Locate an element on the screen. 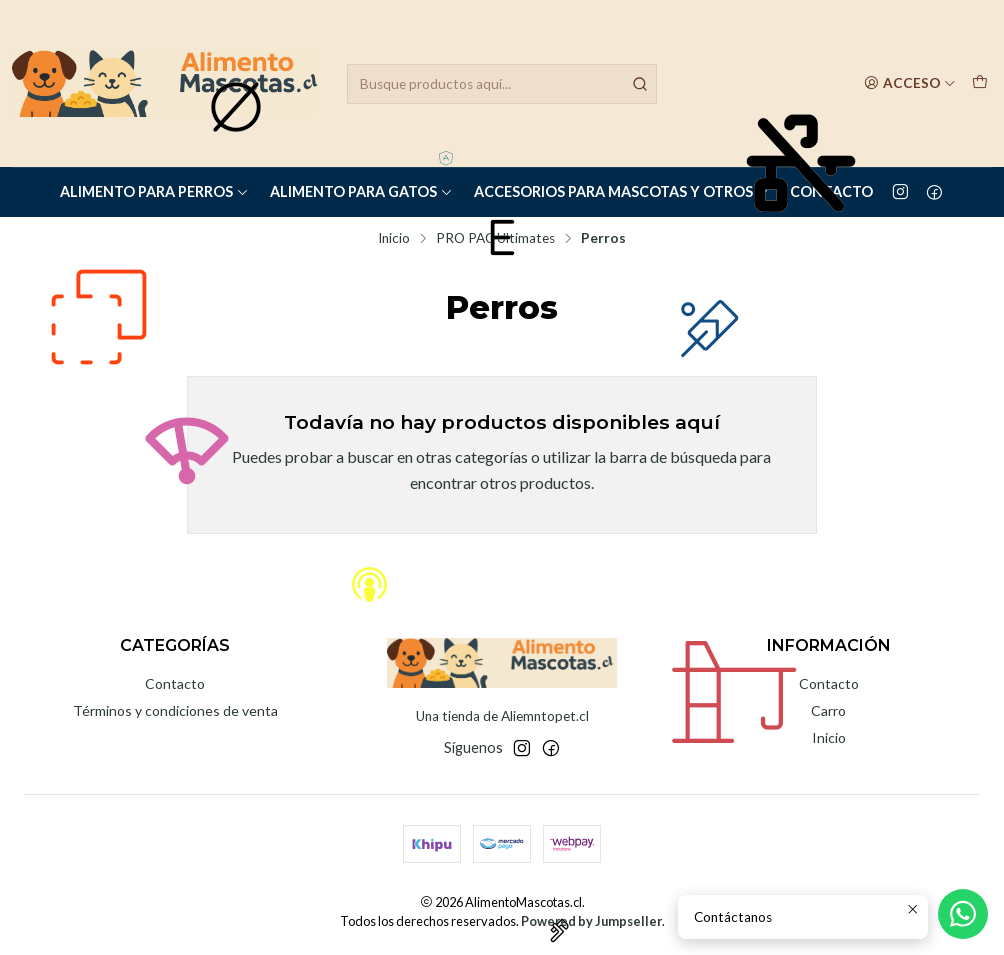 The width and height of the screenshot is (1004, 955). indicates construction or building in progress is located at coordinates (732, 692).